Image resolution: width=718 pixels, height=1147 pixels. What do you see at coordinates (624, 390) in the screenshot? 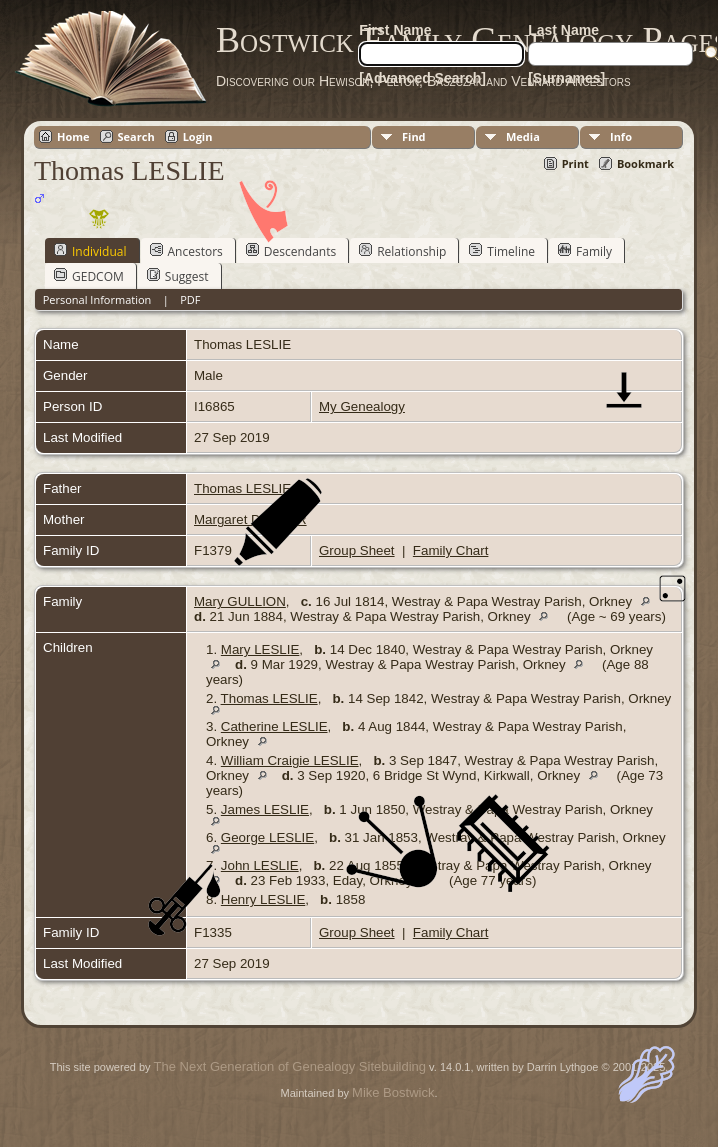
I see `download or save a file` at bounding box center [624, 390].